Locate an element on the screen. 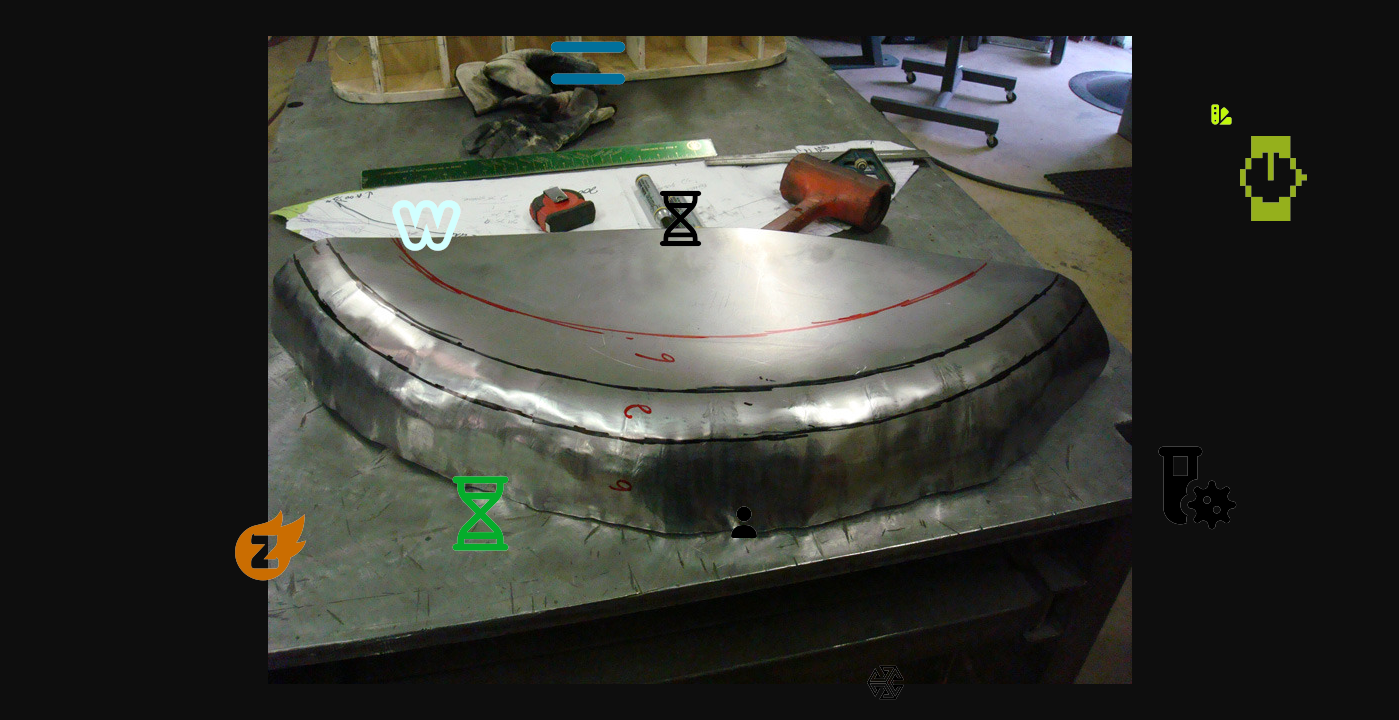 The width and height of the screenshot is (1399, 720). view your profile is located at coordinates (744, 522).